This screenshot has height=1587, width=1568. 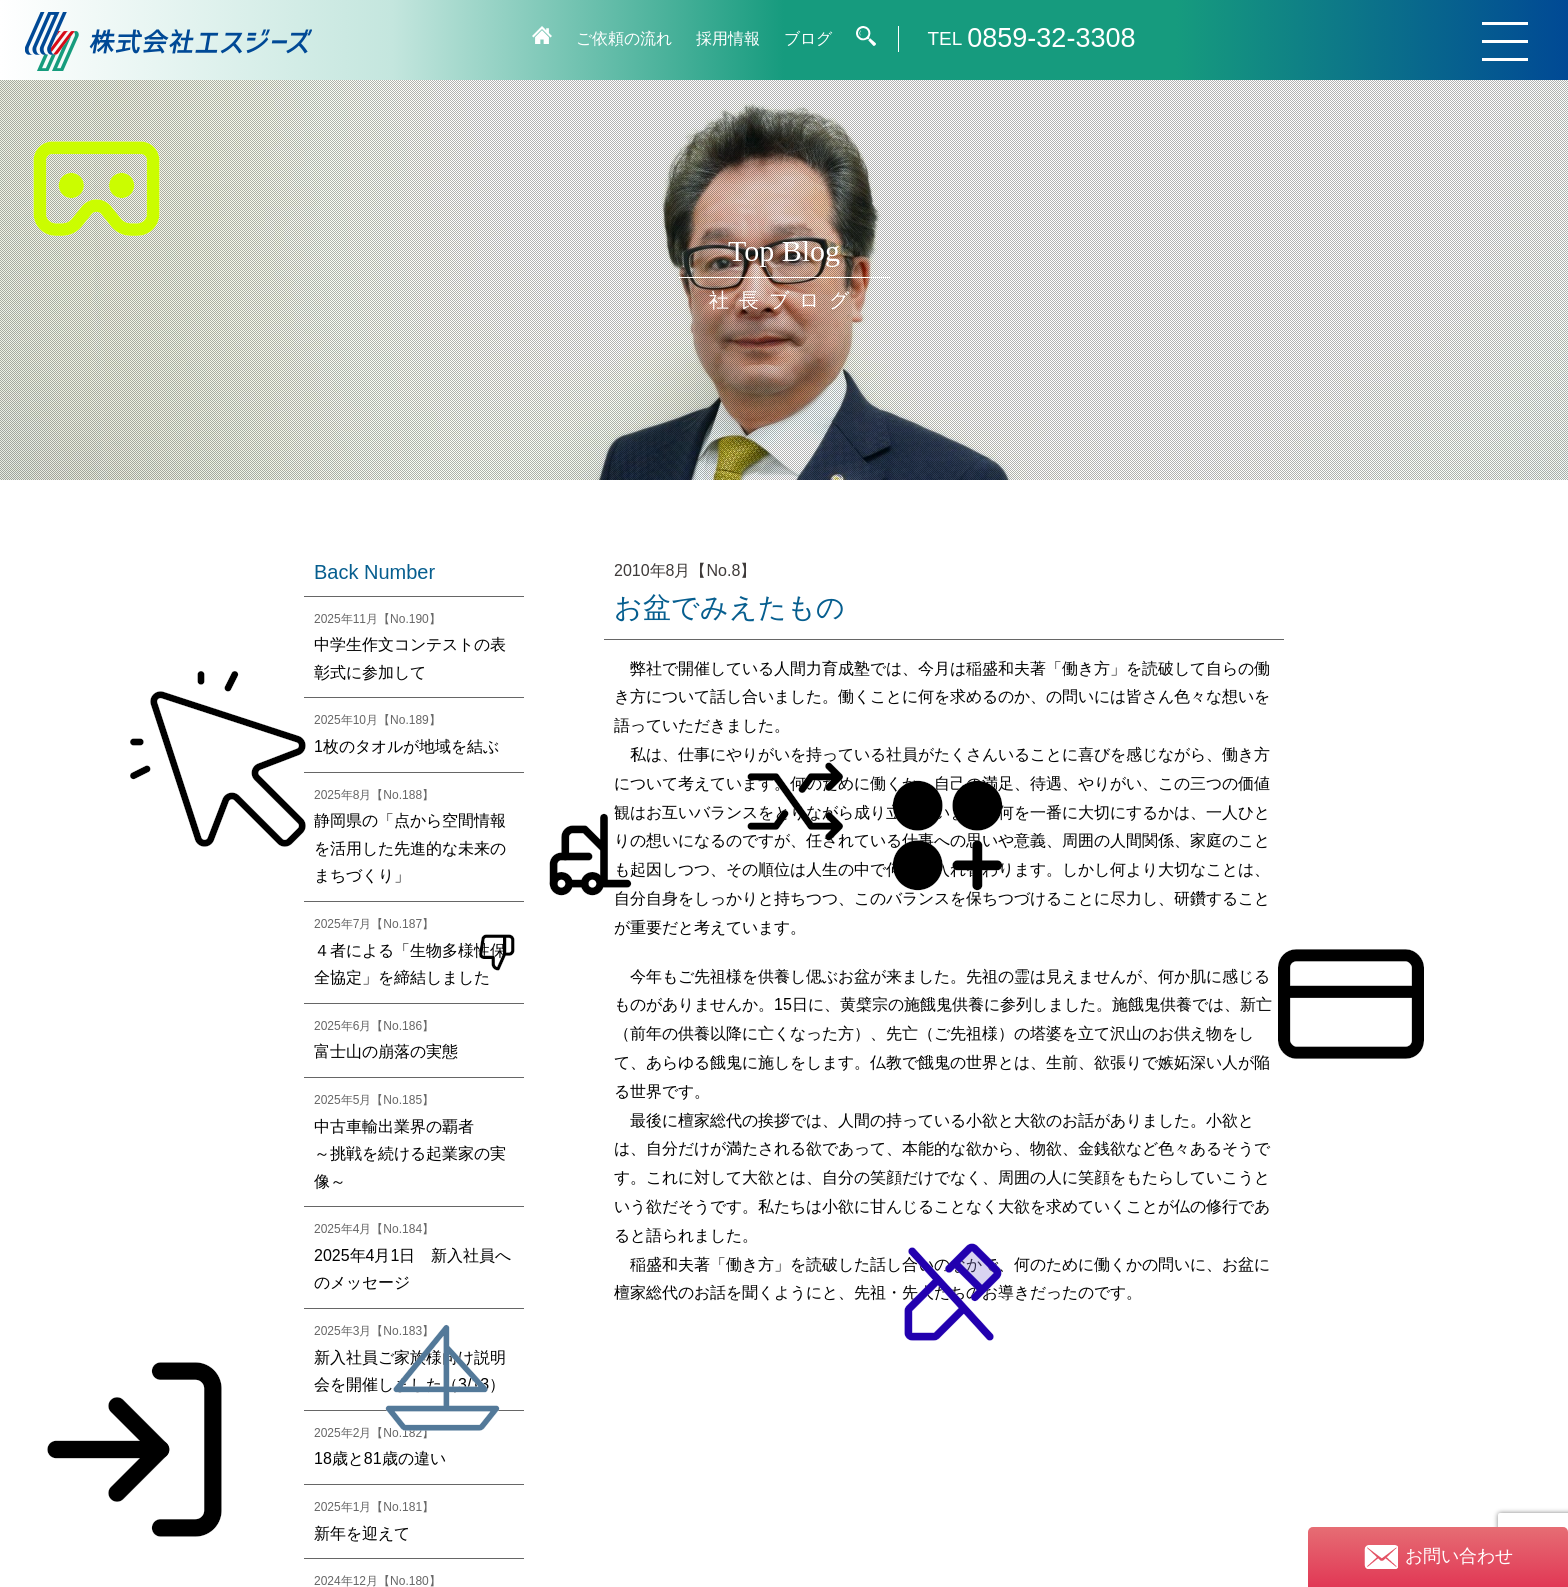 What do you see at coordinates (951, 1294) in the screenshot?
I see `editing is disabled` at bounding box center [951, 1294].